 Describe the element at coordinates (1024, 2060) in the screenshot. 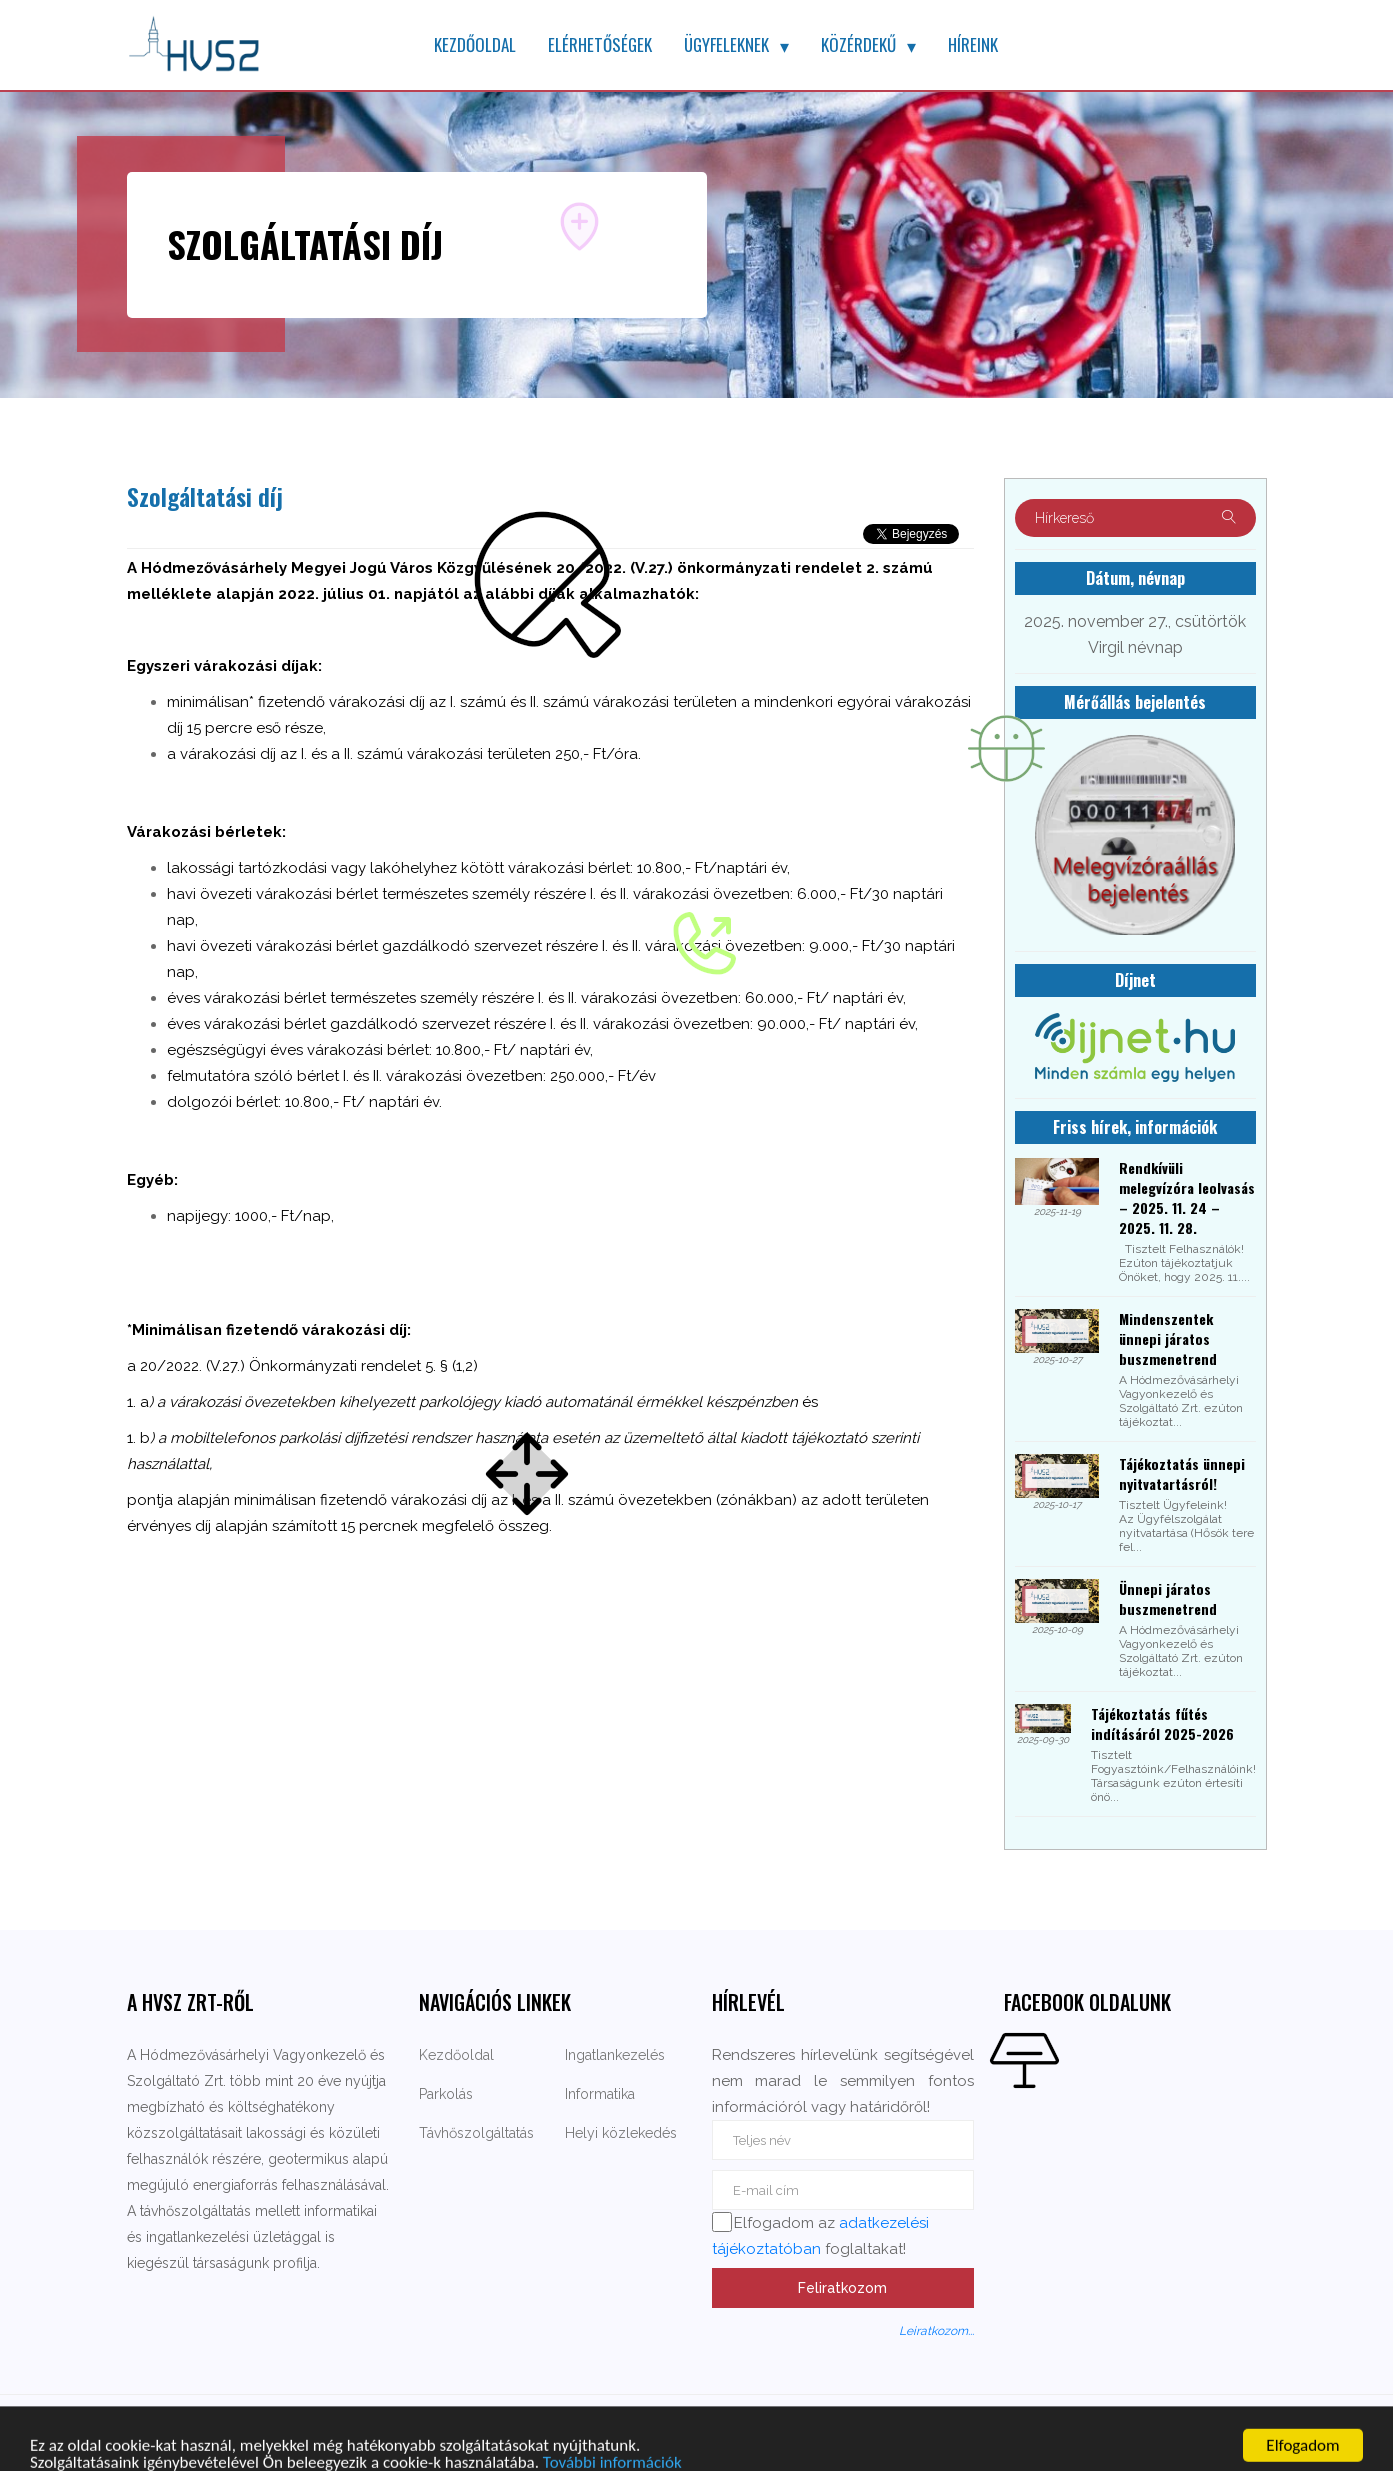

I see `access presentation mode` at that location.